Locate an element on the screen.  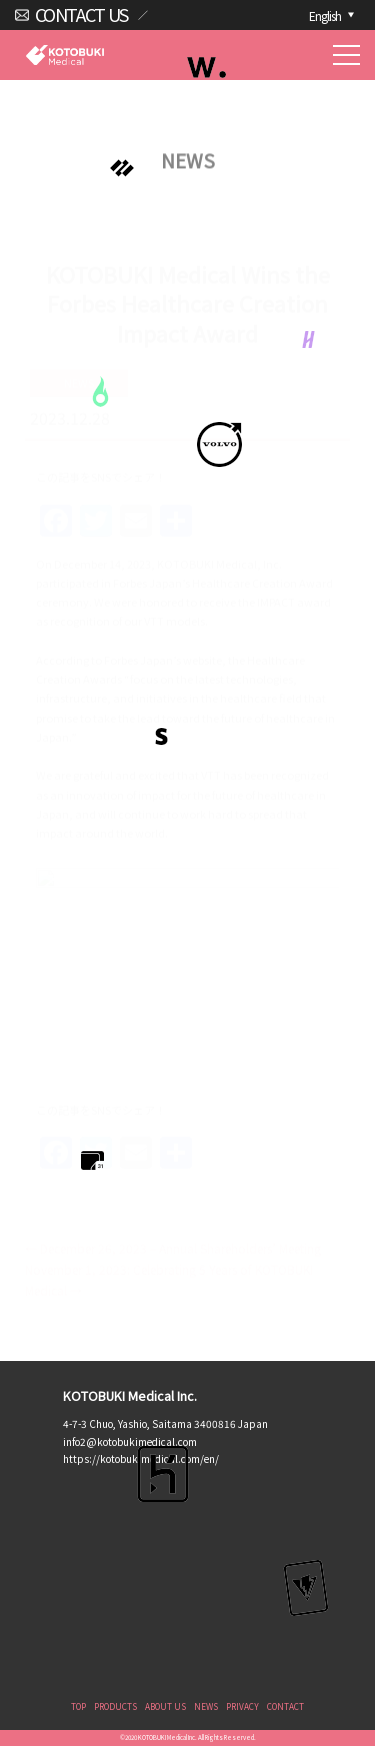
open Proton Calendar app is located at coordinates (92, 1160).